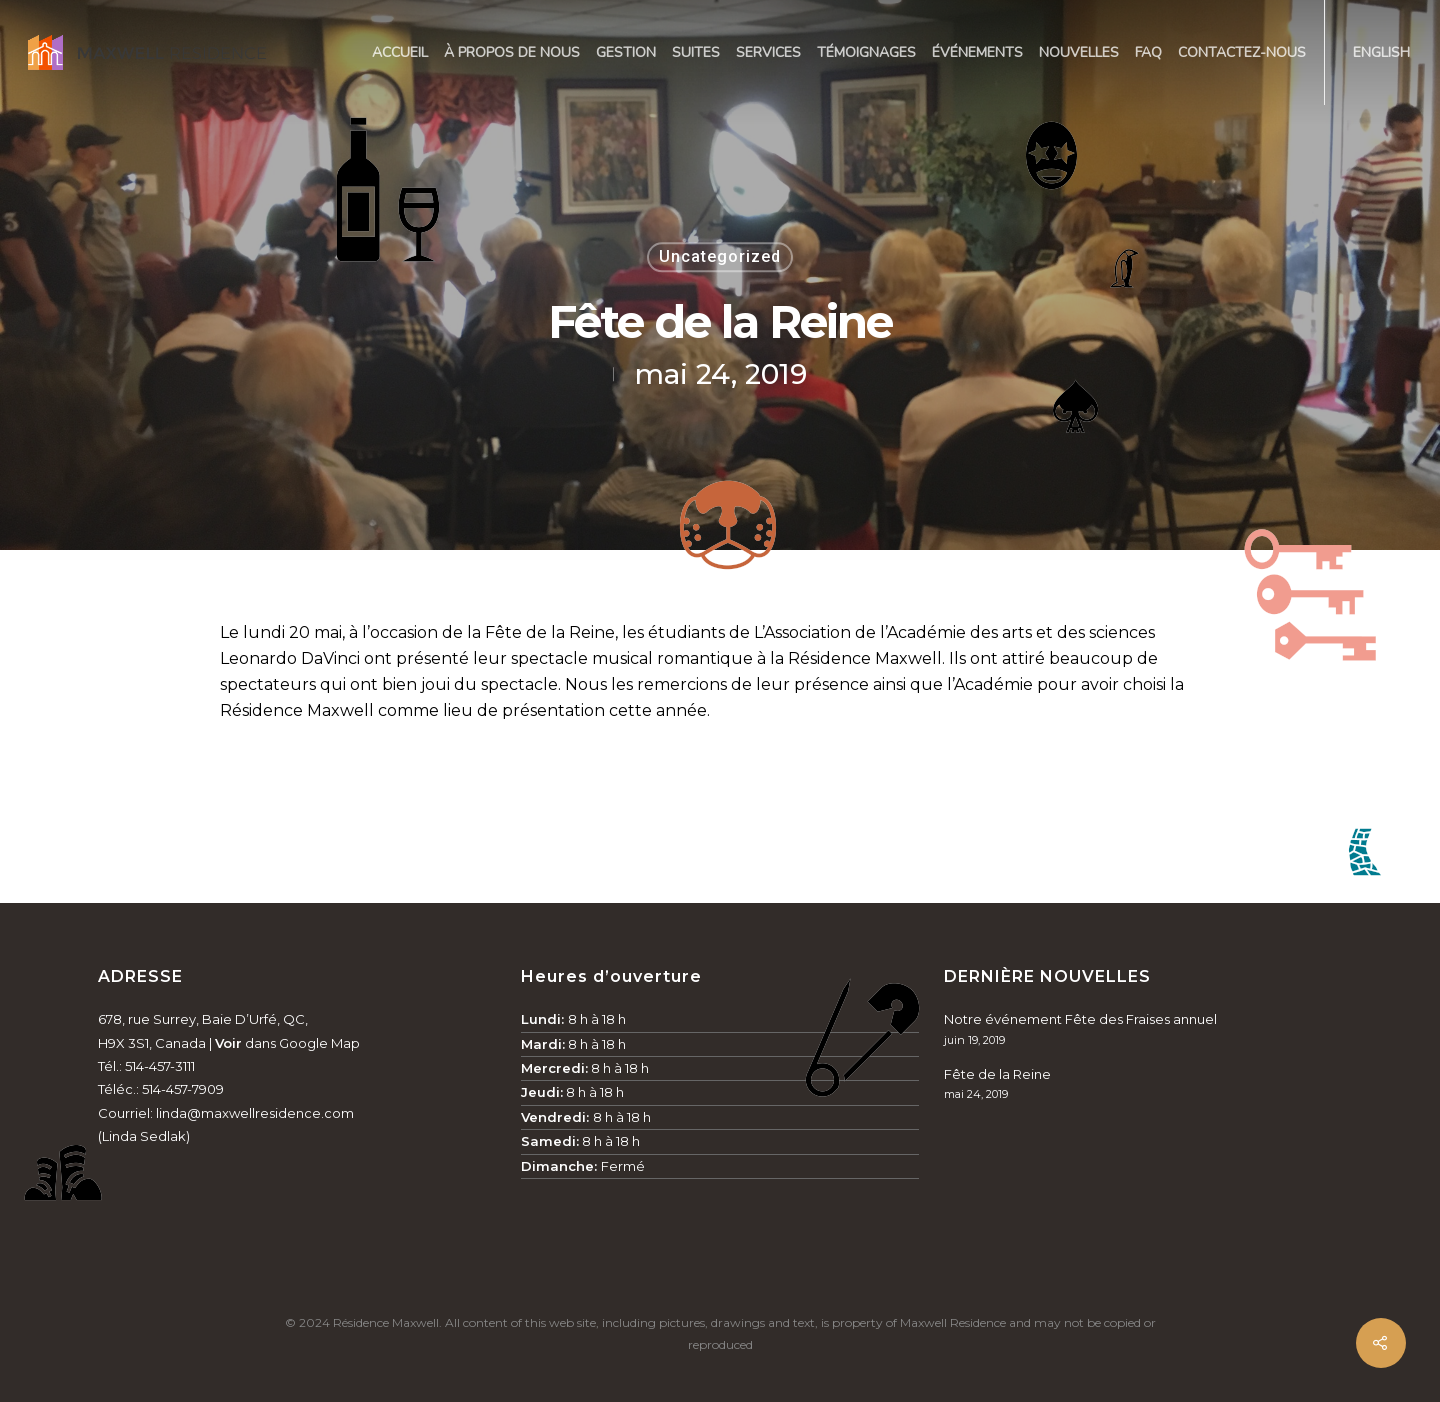 The height and width of the screenshot is (1402, 1440). Describe the element at coordinates (1051, 155) in the screenshot. I see `indicates an excited or amazed reaction` at that location.